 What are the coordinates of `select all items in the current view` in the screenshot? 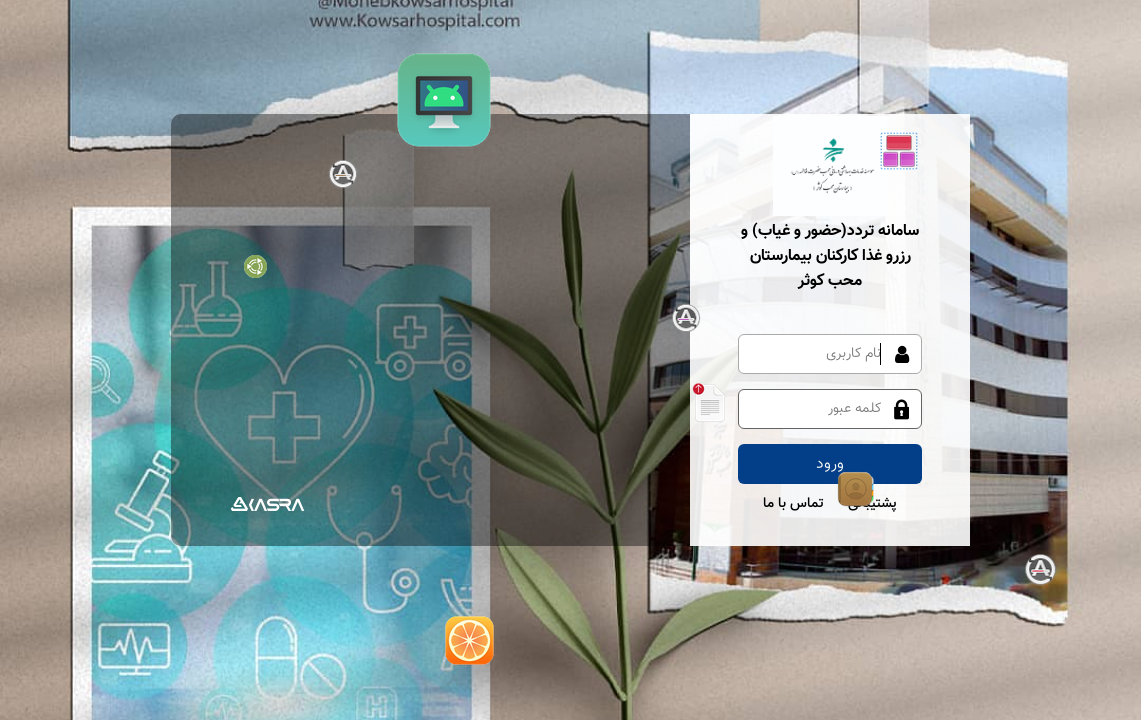 It's located at (899, 151).